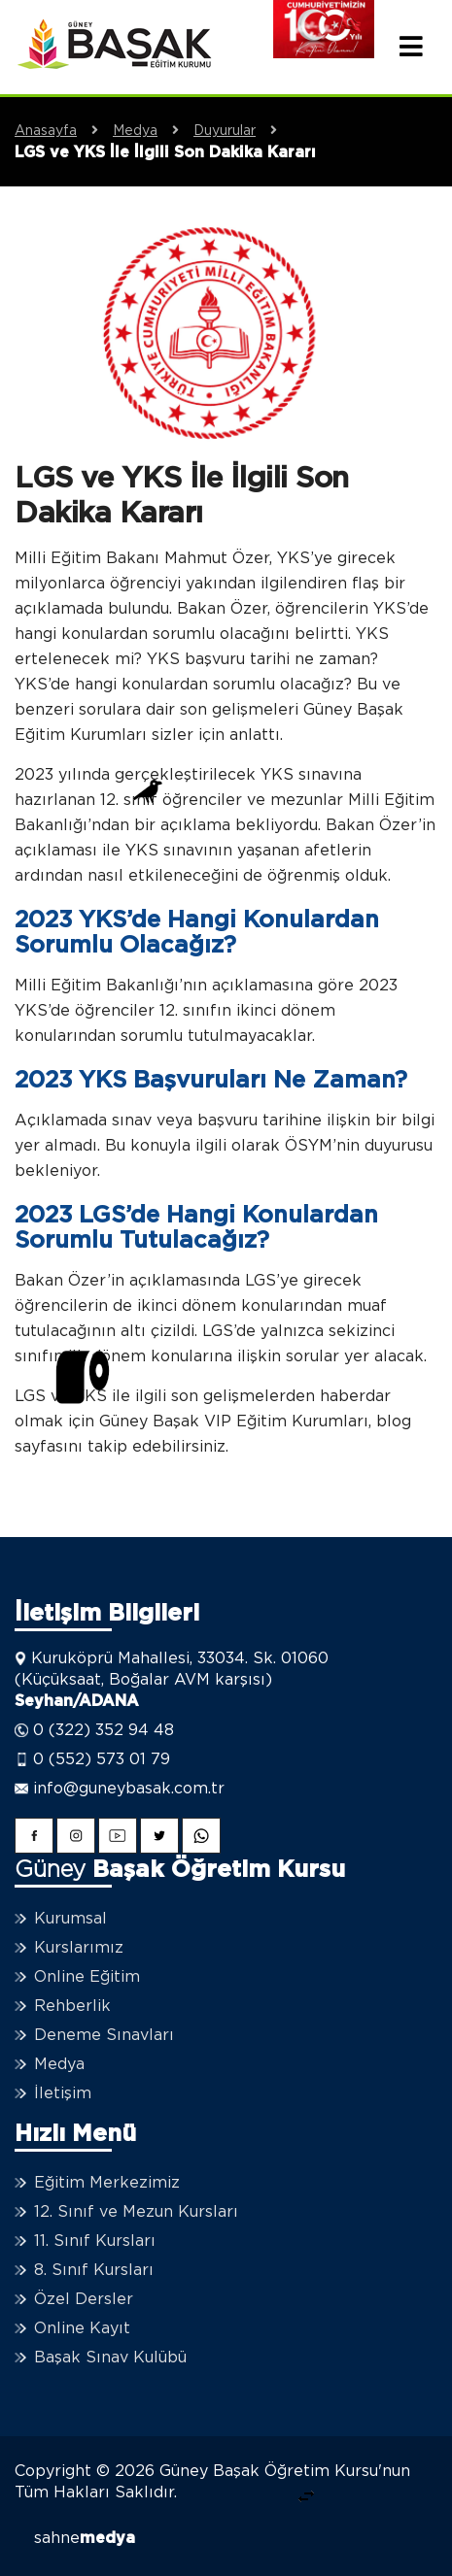 The height and width of the screenshot is (2576, 452). What do you see at coordinates (148, 791) in the screenshot?
I see `crow icon from fontawesome icon set` at bounding box center [148, 791].